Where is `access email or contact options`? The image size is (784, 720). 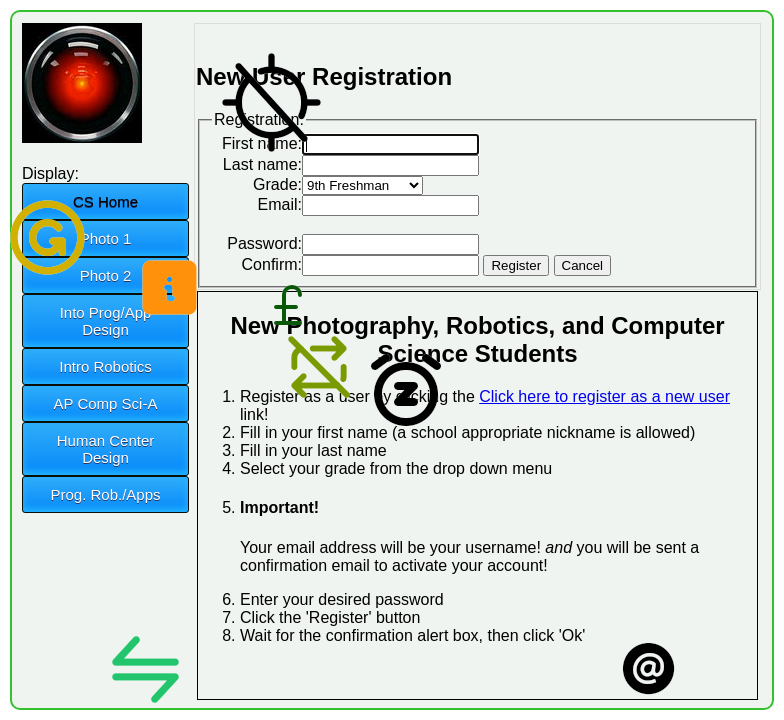
access email or contact options is located at coordinates (648, 668).